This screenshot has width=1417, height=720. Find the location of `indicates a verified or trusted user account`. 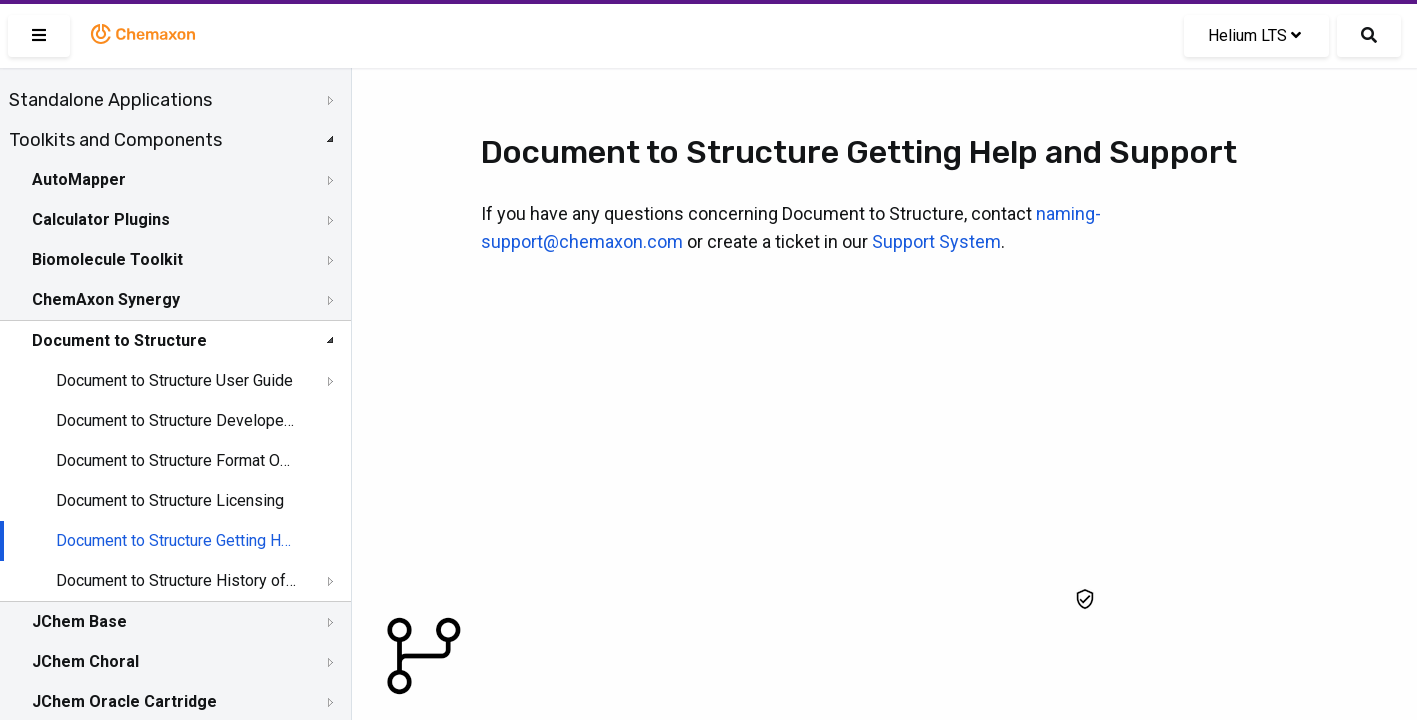

indicates a verified or trusted user account is located at coordinates (1085, 599).